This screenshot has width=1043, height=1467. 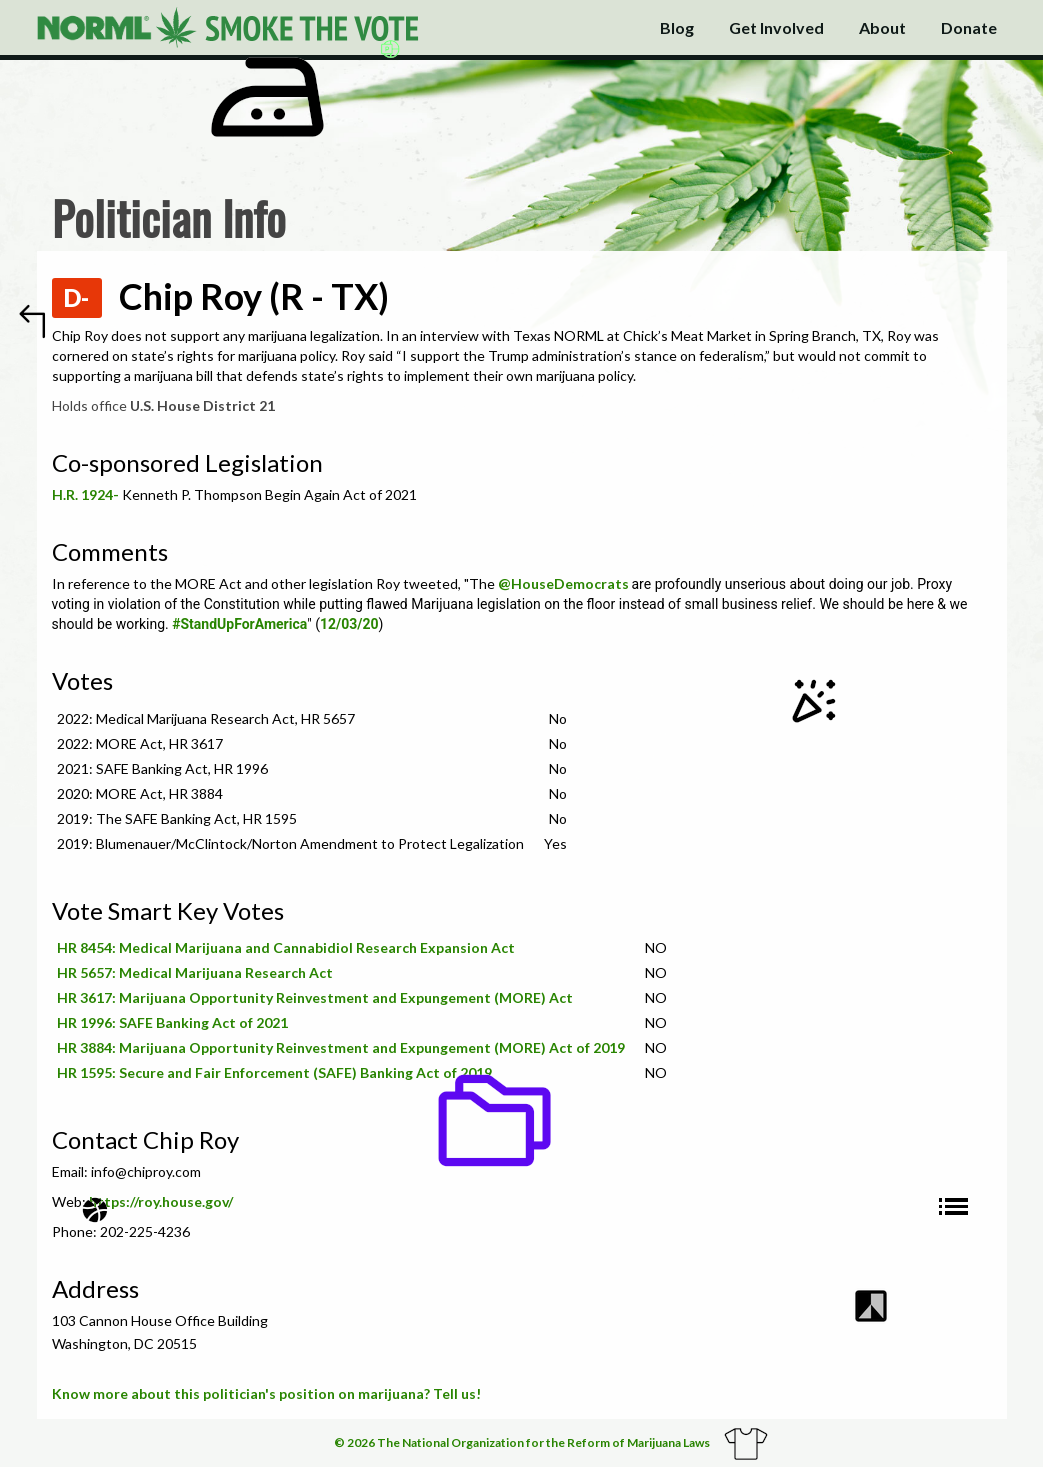 I want to click on visit dribbble profile or portfolio, so click(x=95, y=1210).